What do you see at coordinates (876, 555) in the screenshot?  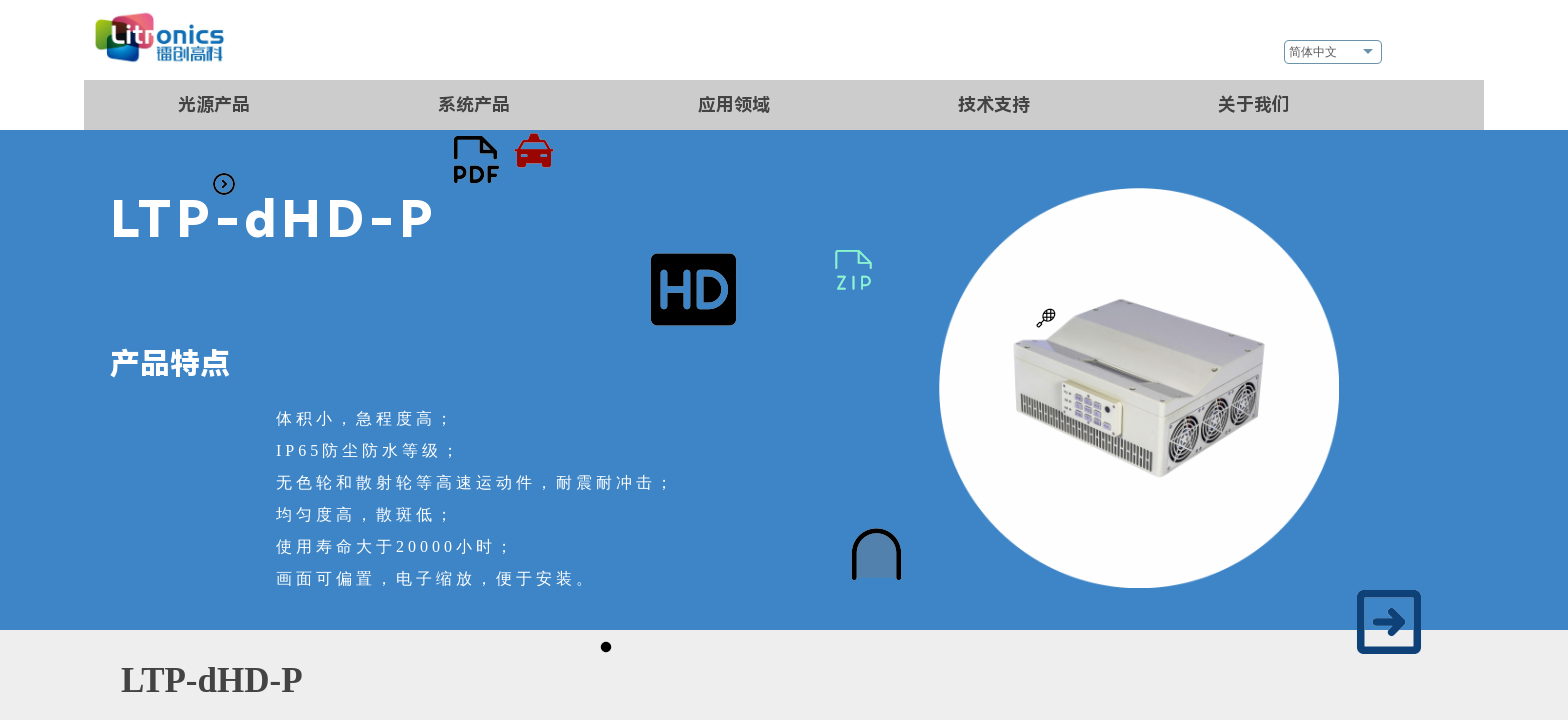 I see `represents set intersection in data operations` at bounding box center [876, 555].